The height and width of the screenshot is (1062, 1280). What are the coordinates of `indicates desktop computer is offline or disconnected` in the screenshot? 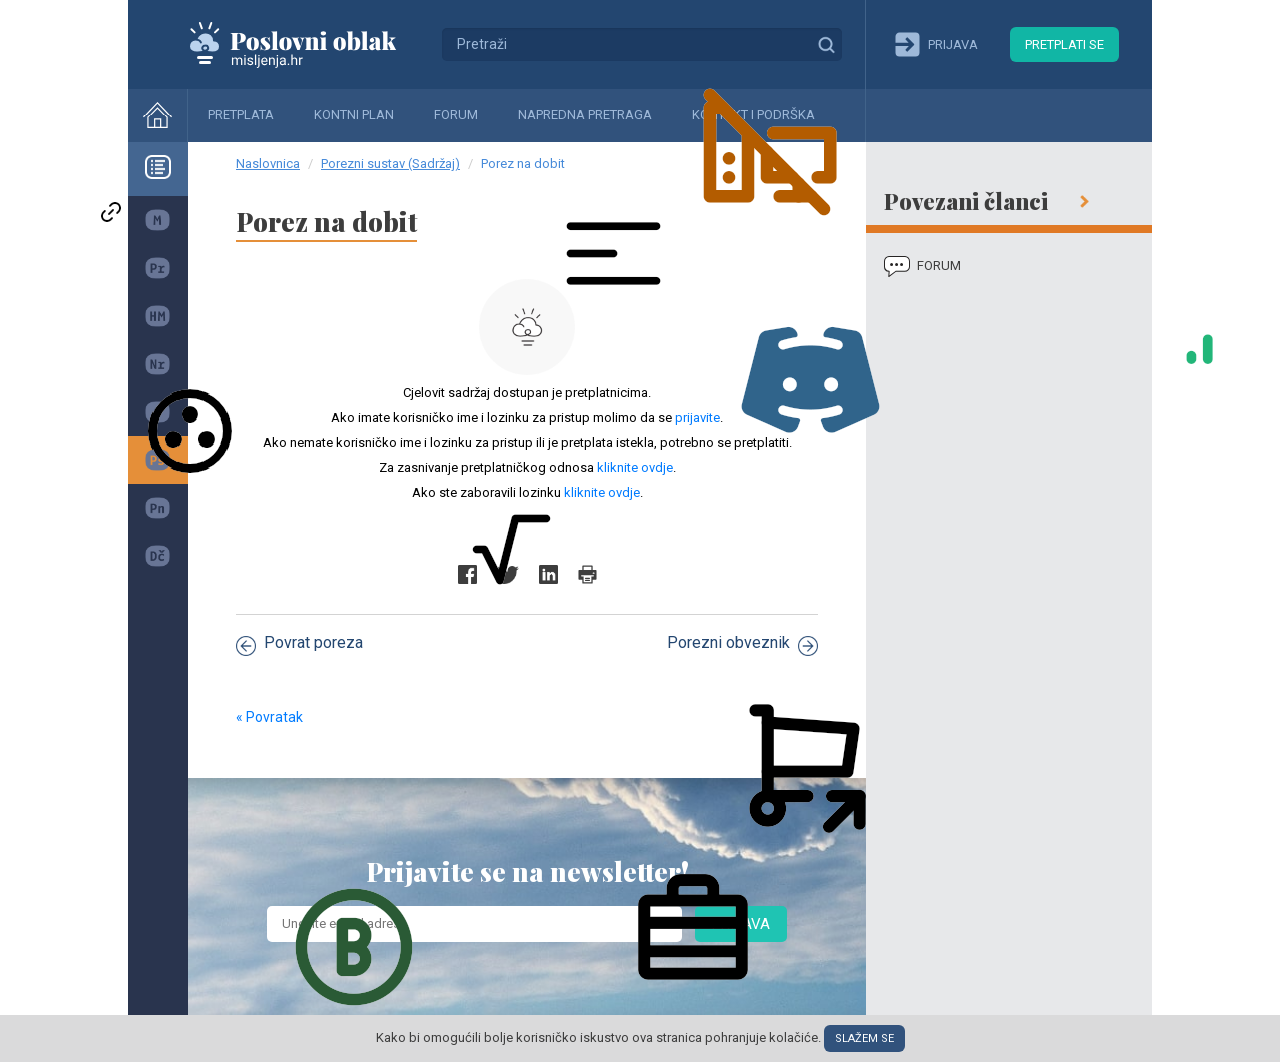 It's located at (767, 152).